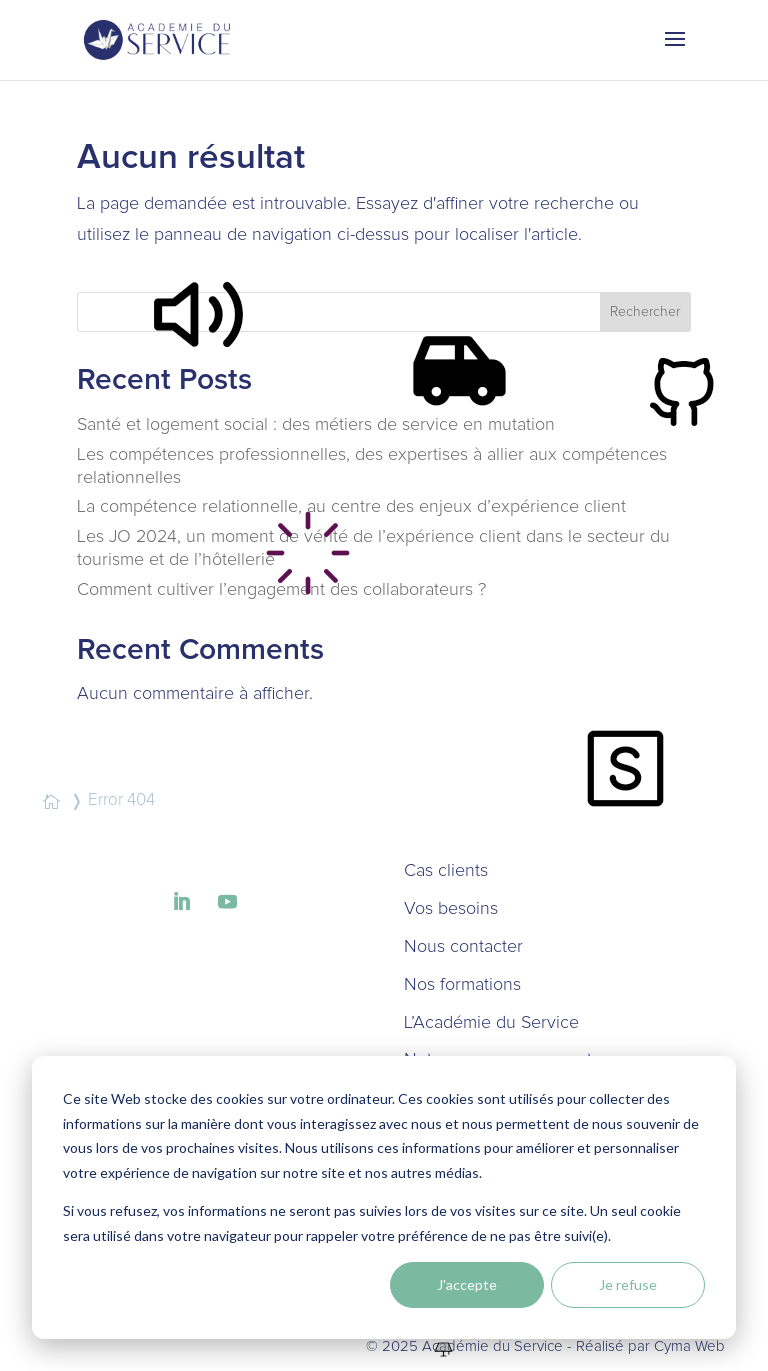  I want to click on toggle desk lamp or lighting settings, so click(443, 1349).